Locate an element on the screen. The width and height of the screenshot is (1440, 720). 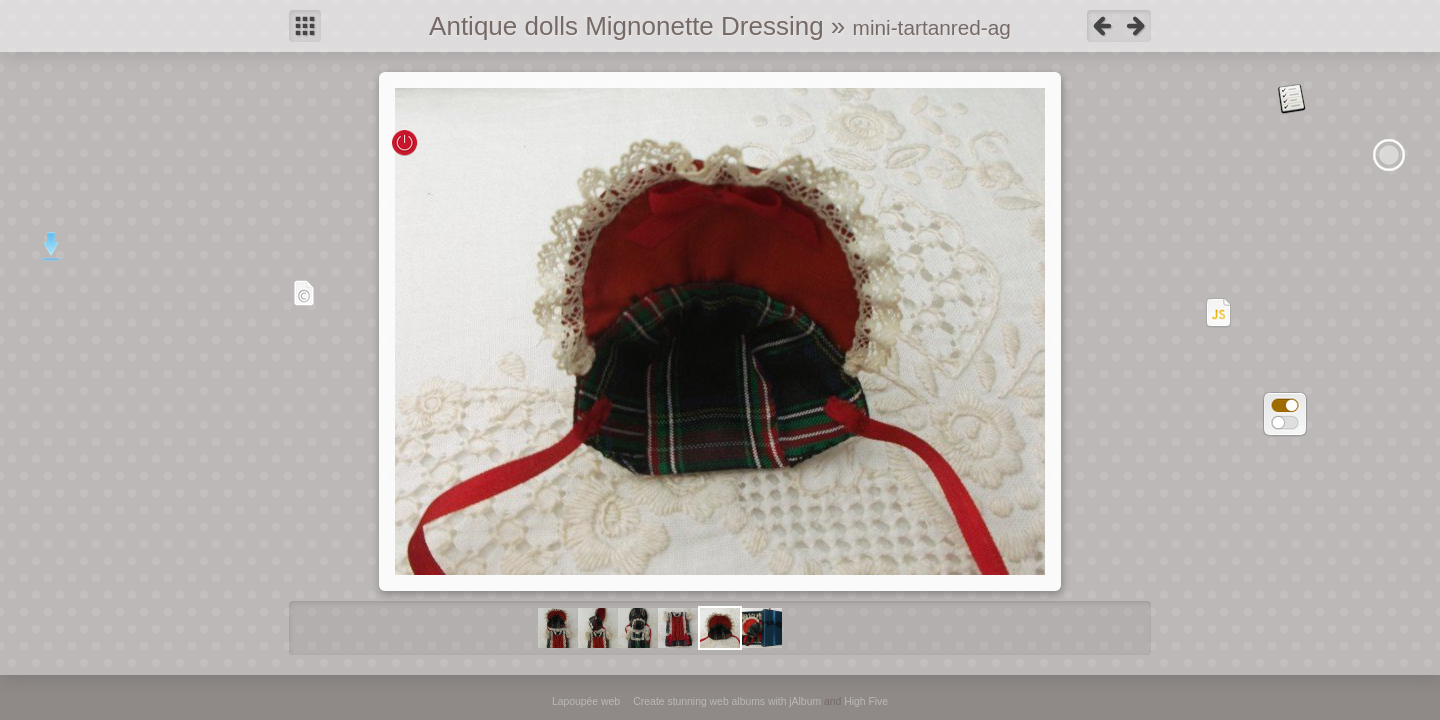
indicates a paused or inactive download/upload process is located at coordinates (1389, 155).